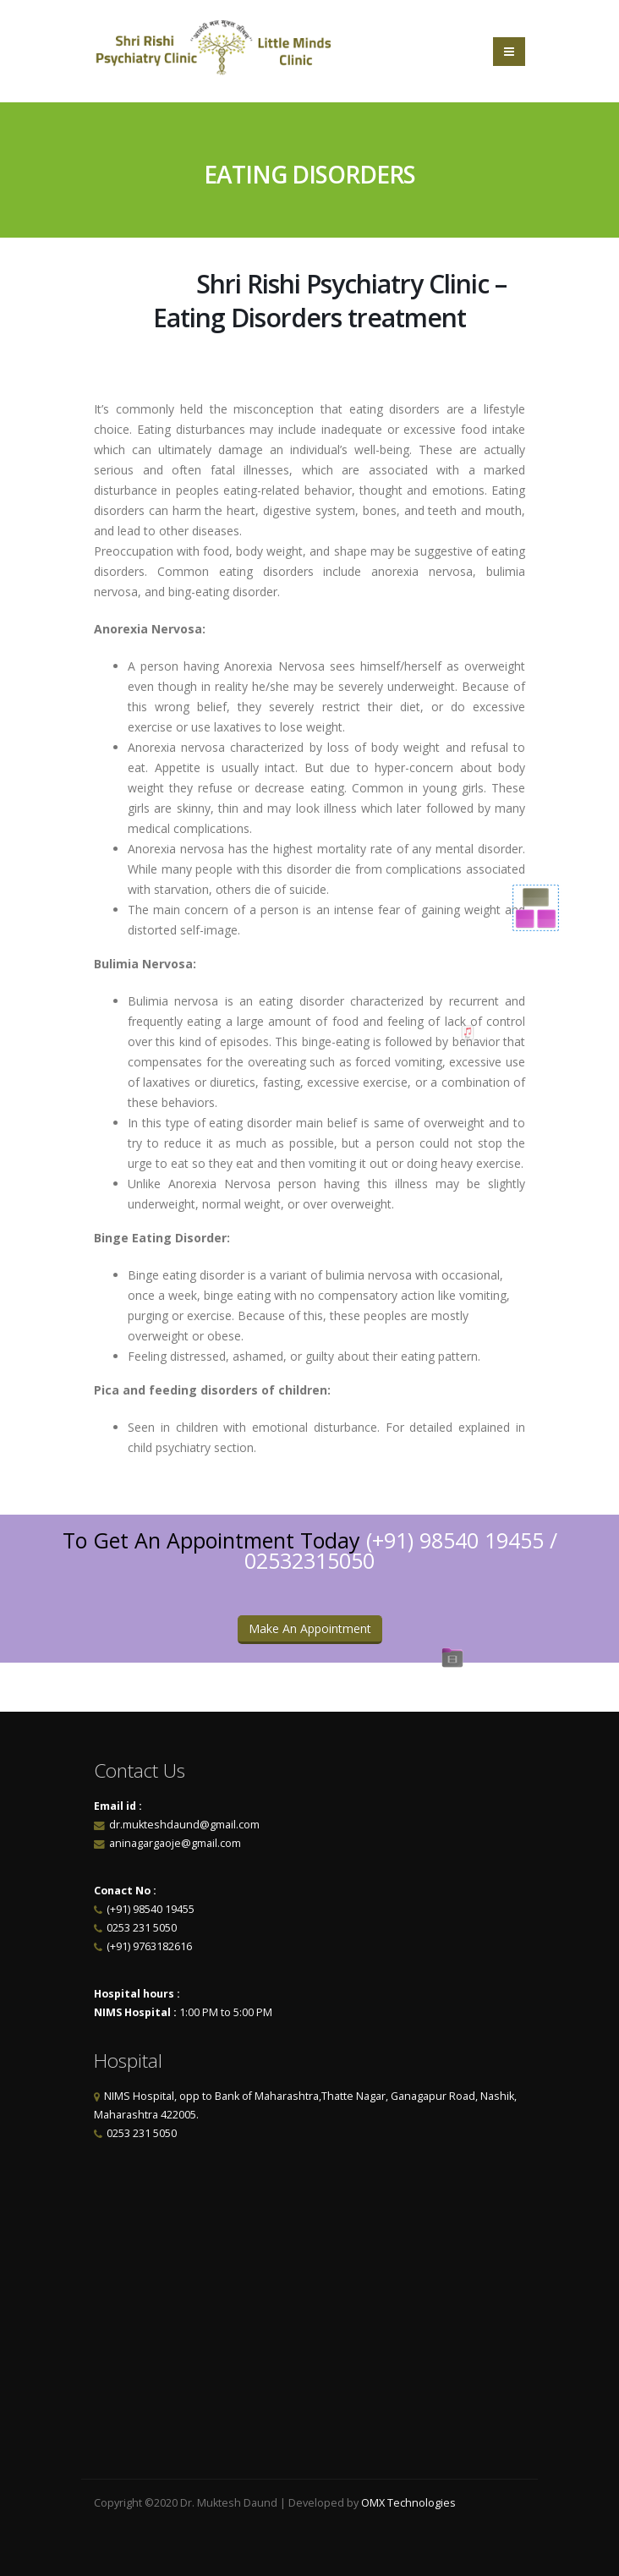 The image size is (619, 2576). What do you see at coordinates (452, 1658) in the screenshot?
I see `open your videos folder` at bounding box center [452, 1658].